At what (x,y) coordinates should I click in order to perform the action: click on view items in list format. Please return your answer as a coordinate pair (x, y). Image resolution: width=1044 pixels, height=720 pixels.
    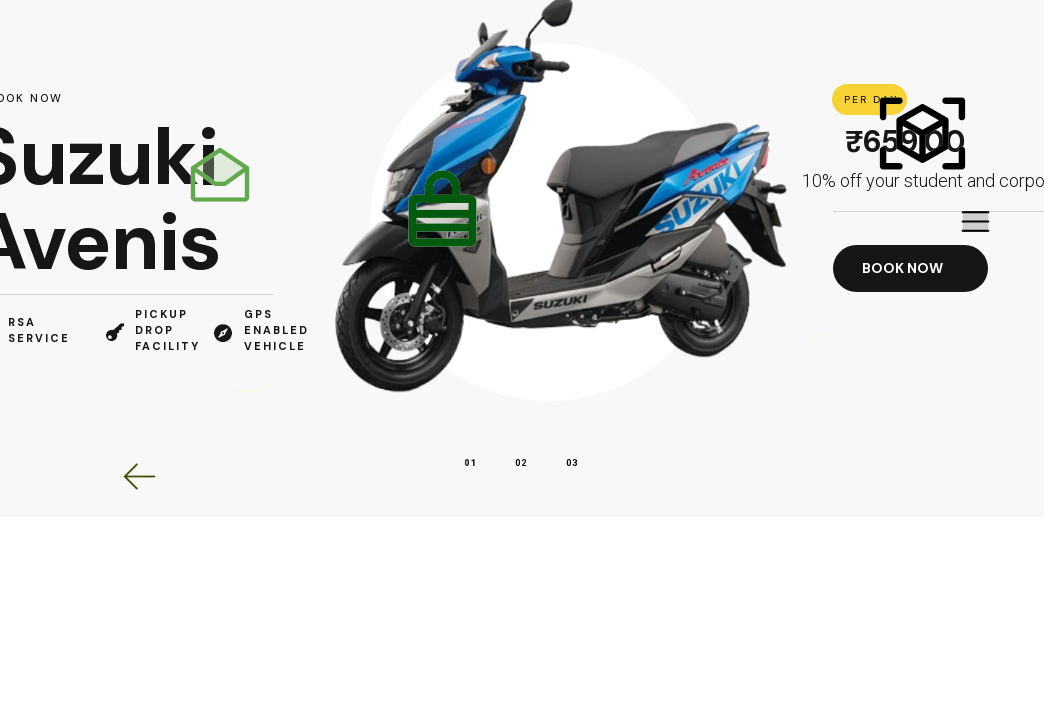
    Looking at the image, I should click on (975, 221).